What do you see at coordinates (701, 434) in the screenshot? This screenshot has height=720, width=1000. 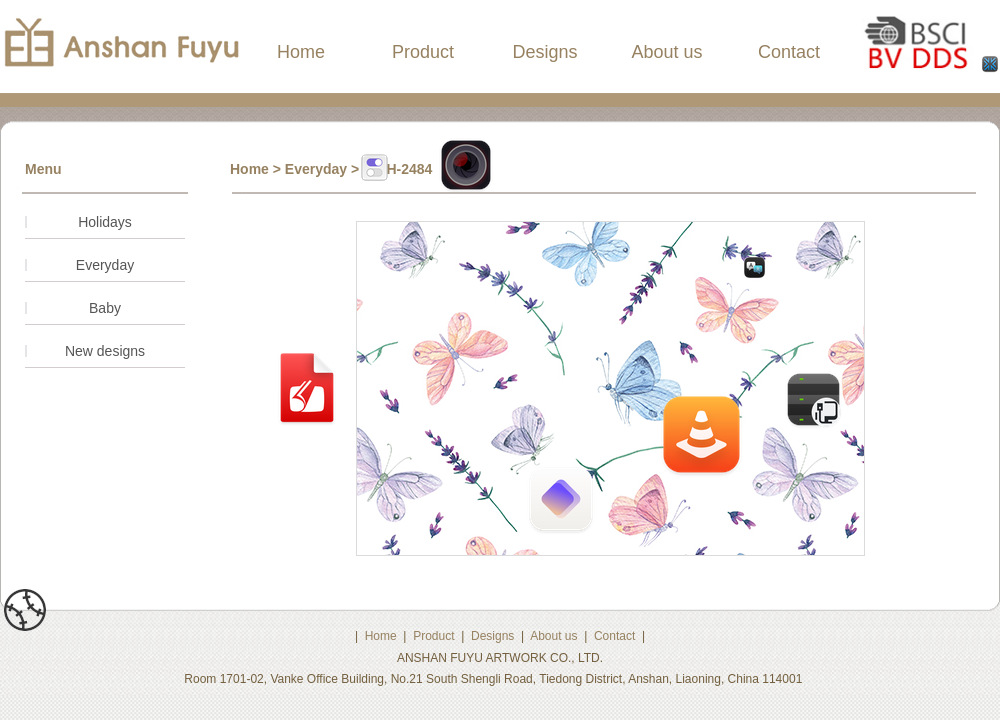 I see `open VLC media player` at bounding box center [701, 434].